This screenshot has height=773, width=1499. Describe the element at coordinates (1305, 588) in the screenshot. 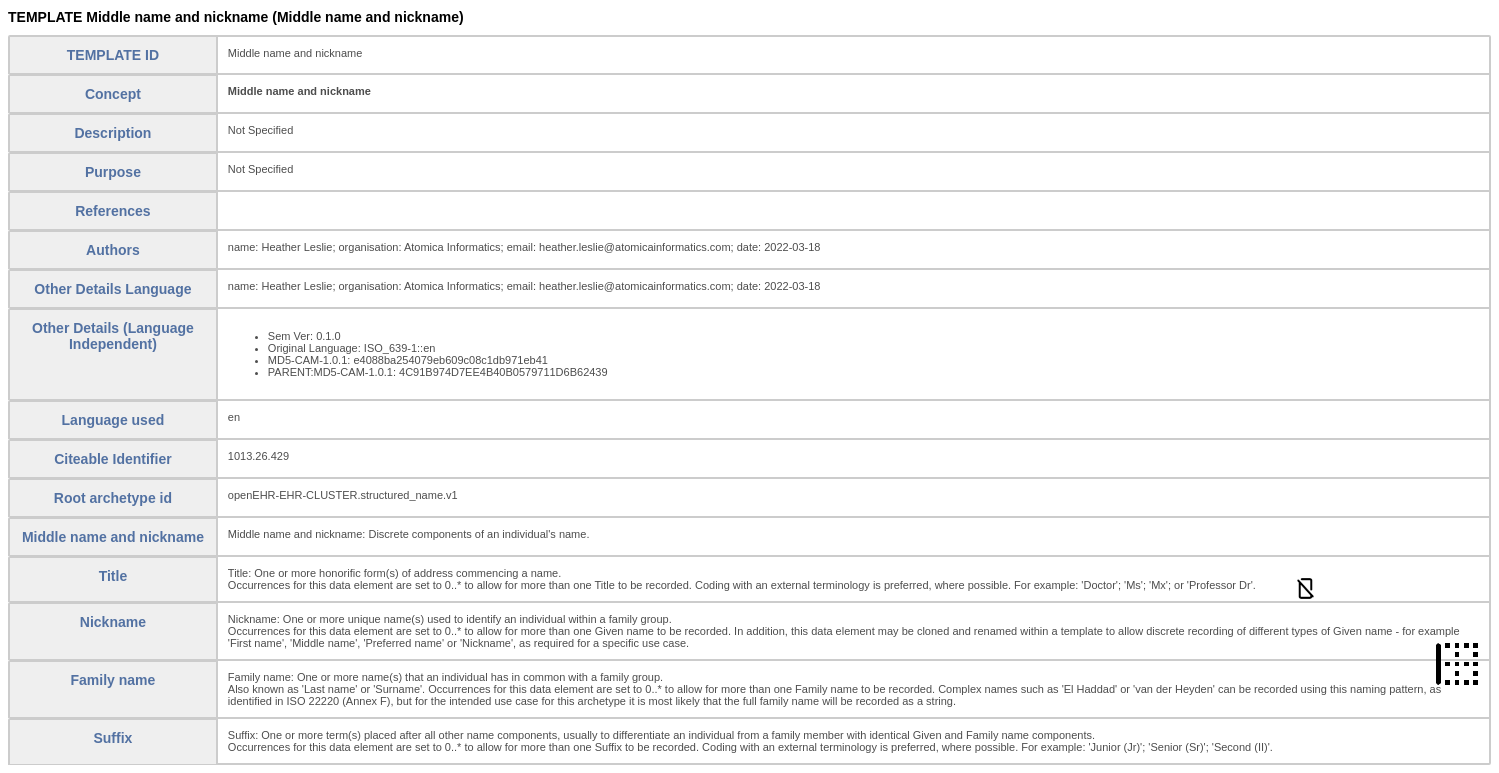

I see `mobile device unavailable or disconnected` at that location.